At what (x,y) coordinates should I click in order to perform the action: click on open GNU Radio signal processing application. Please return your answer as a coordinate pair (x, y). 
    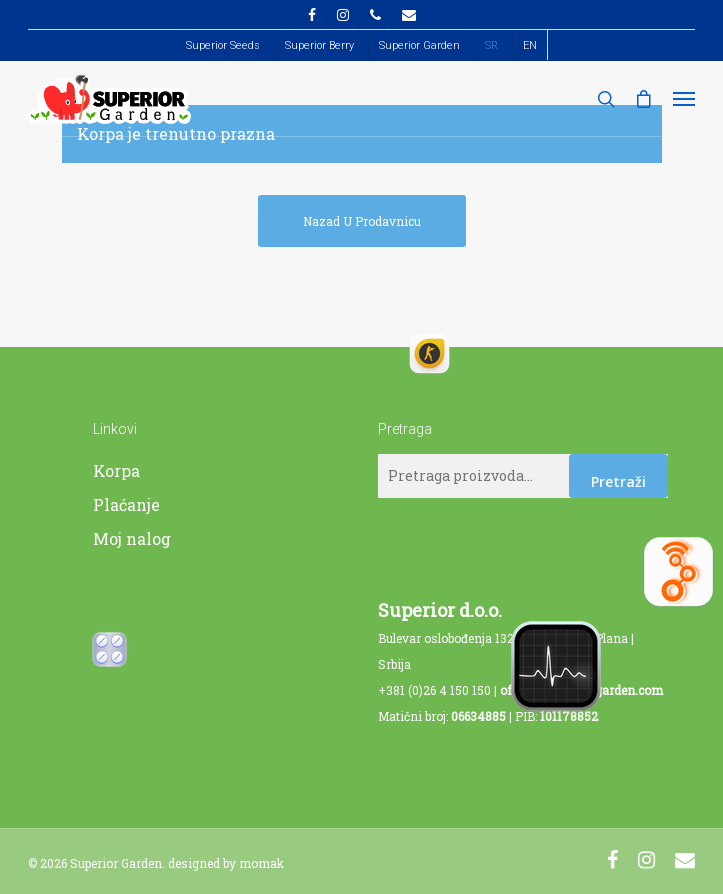
    Looking at the image, I should click on (678, 572).